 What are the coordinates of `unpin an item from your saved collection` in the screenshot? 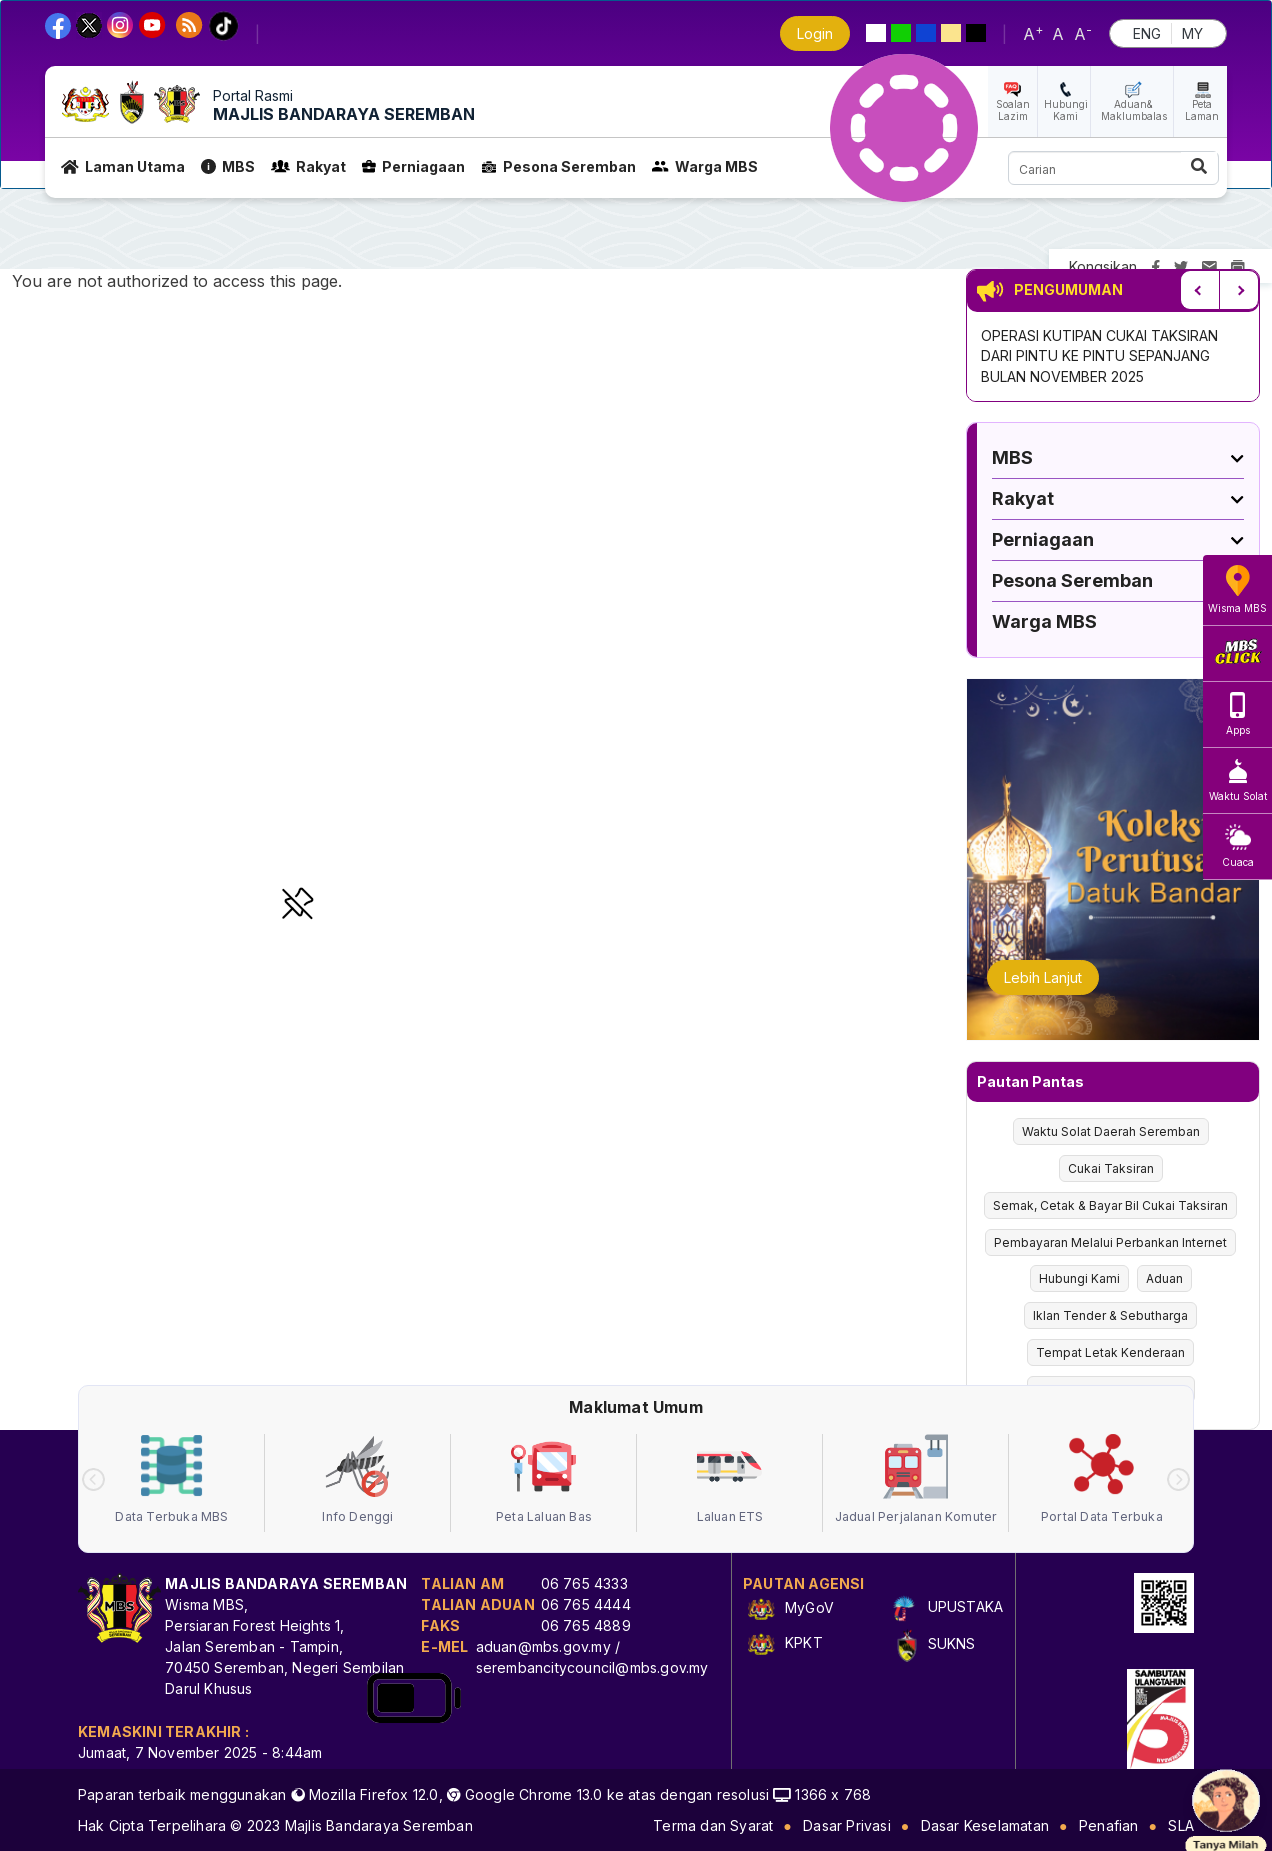 It's located at (297, 904).